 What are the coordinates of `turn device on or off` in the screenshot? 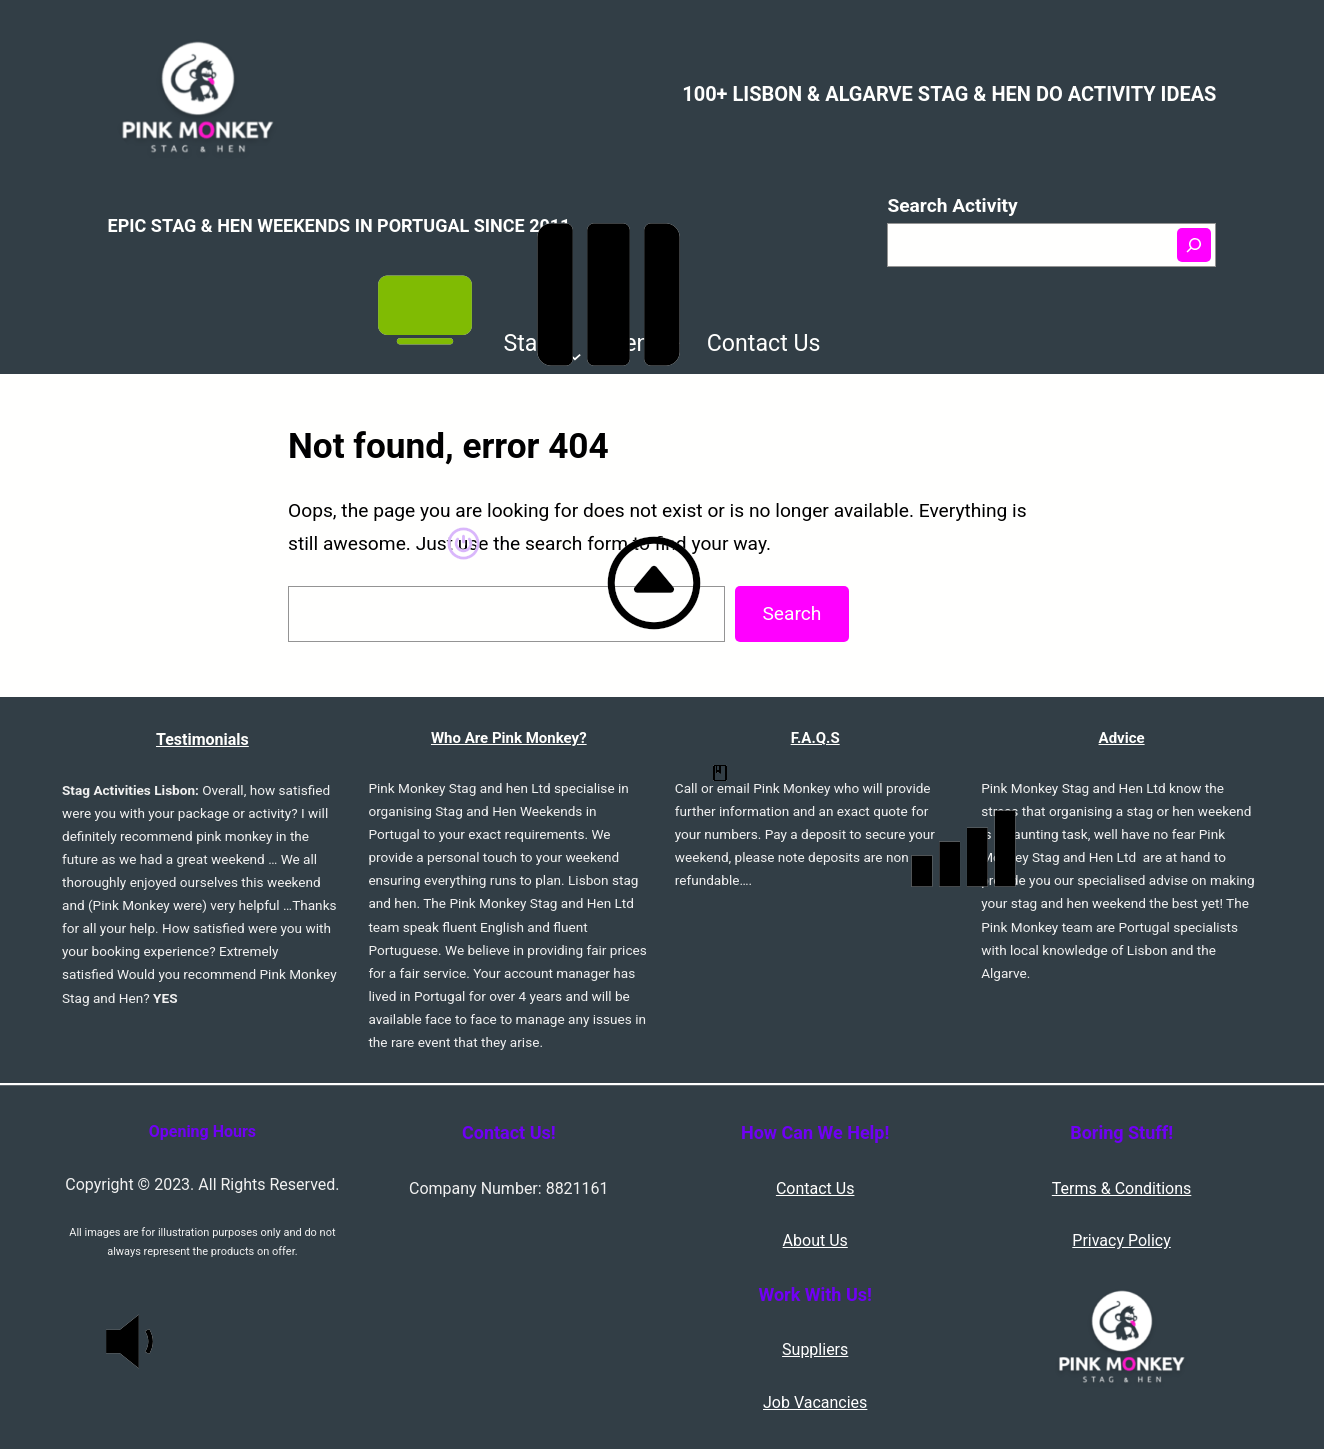 It's located at (463, 543).